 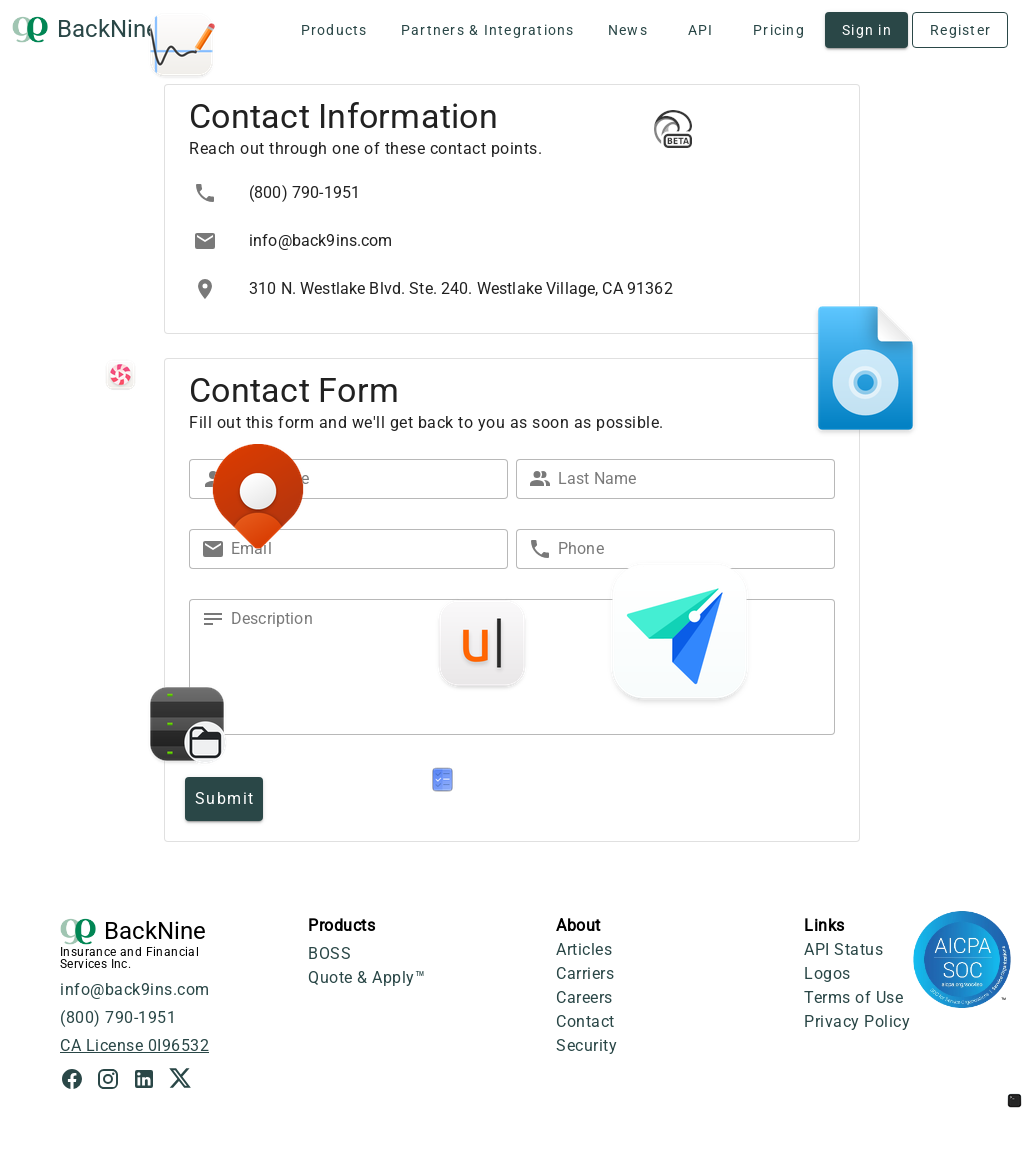 I want to click on open lollypop music player, so click(x=120, y=374).